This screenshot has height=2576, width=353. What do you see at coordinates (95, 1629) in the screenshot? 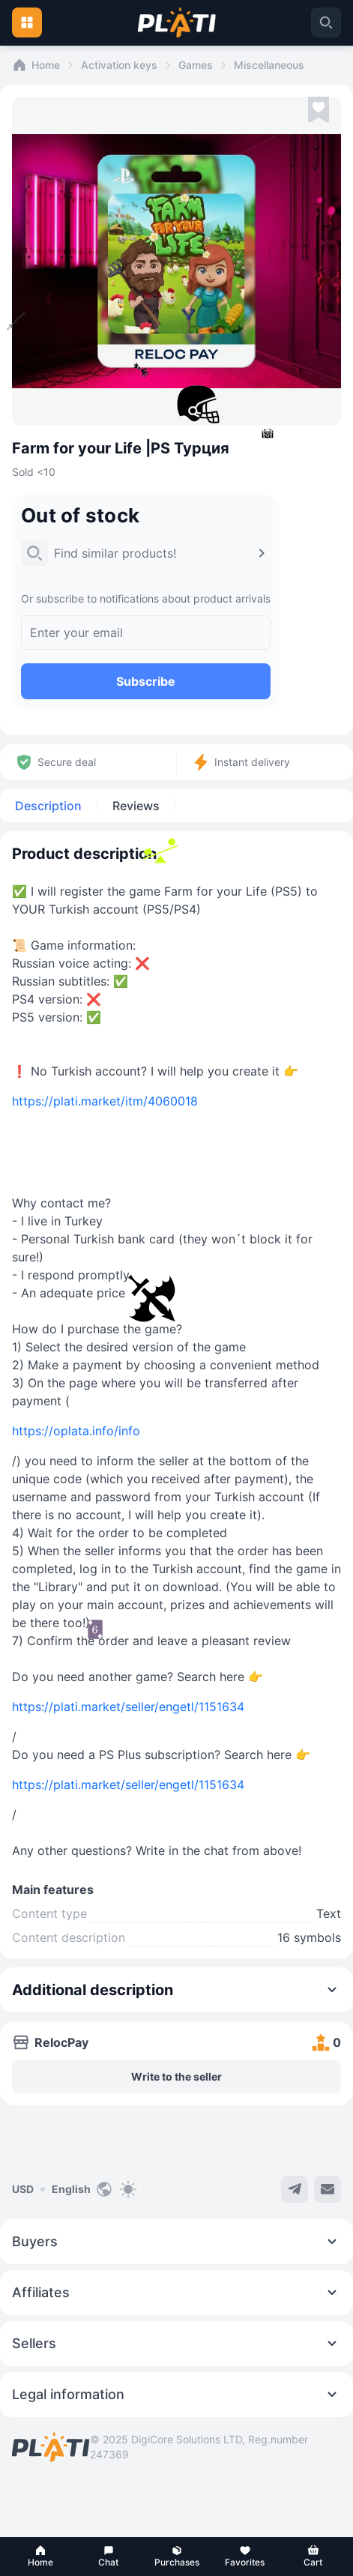
I see `six of diamonds playing card` at bounding box center [95, 1629].